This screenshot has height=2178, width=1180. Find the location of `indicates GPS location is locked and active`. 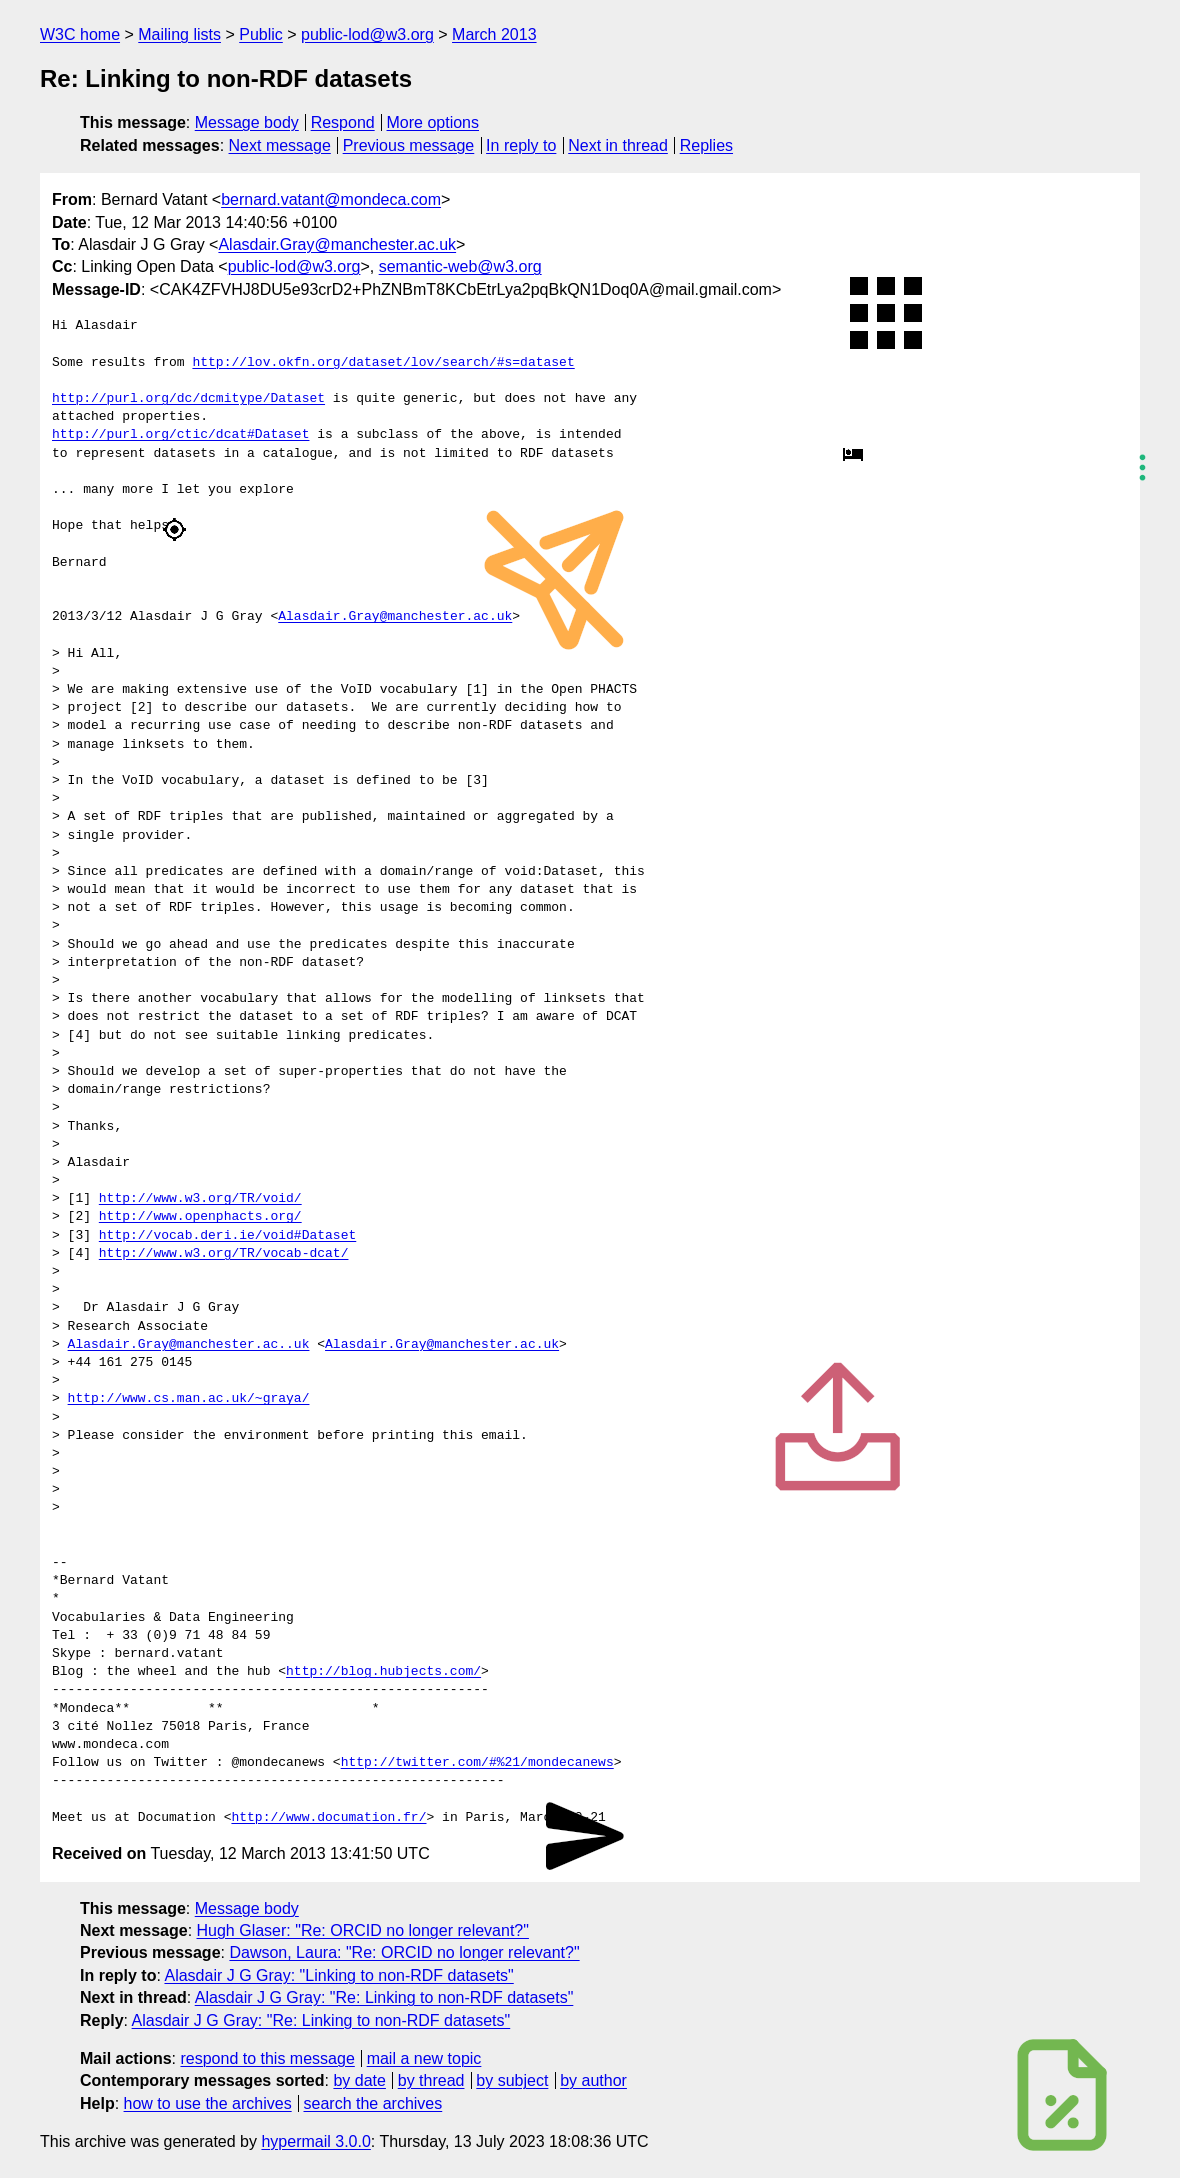

indicates GPS location is locked and active is located at coordinates (174, 529).